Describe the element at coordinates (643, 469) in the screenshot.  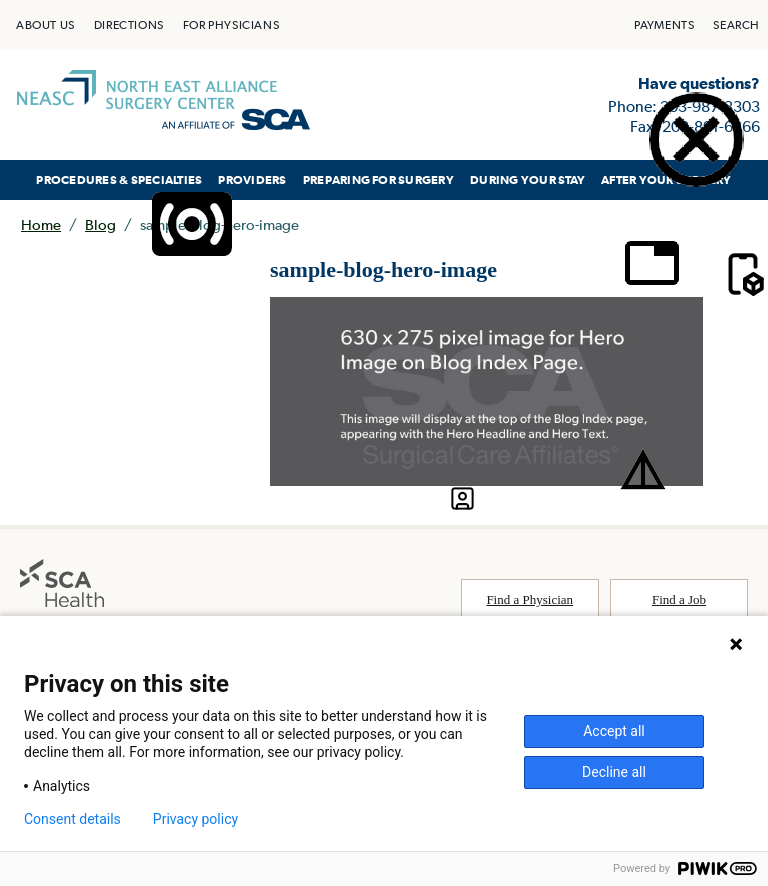
I see `view image details or metadata` at that location.